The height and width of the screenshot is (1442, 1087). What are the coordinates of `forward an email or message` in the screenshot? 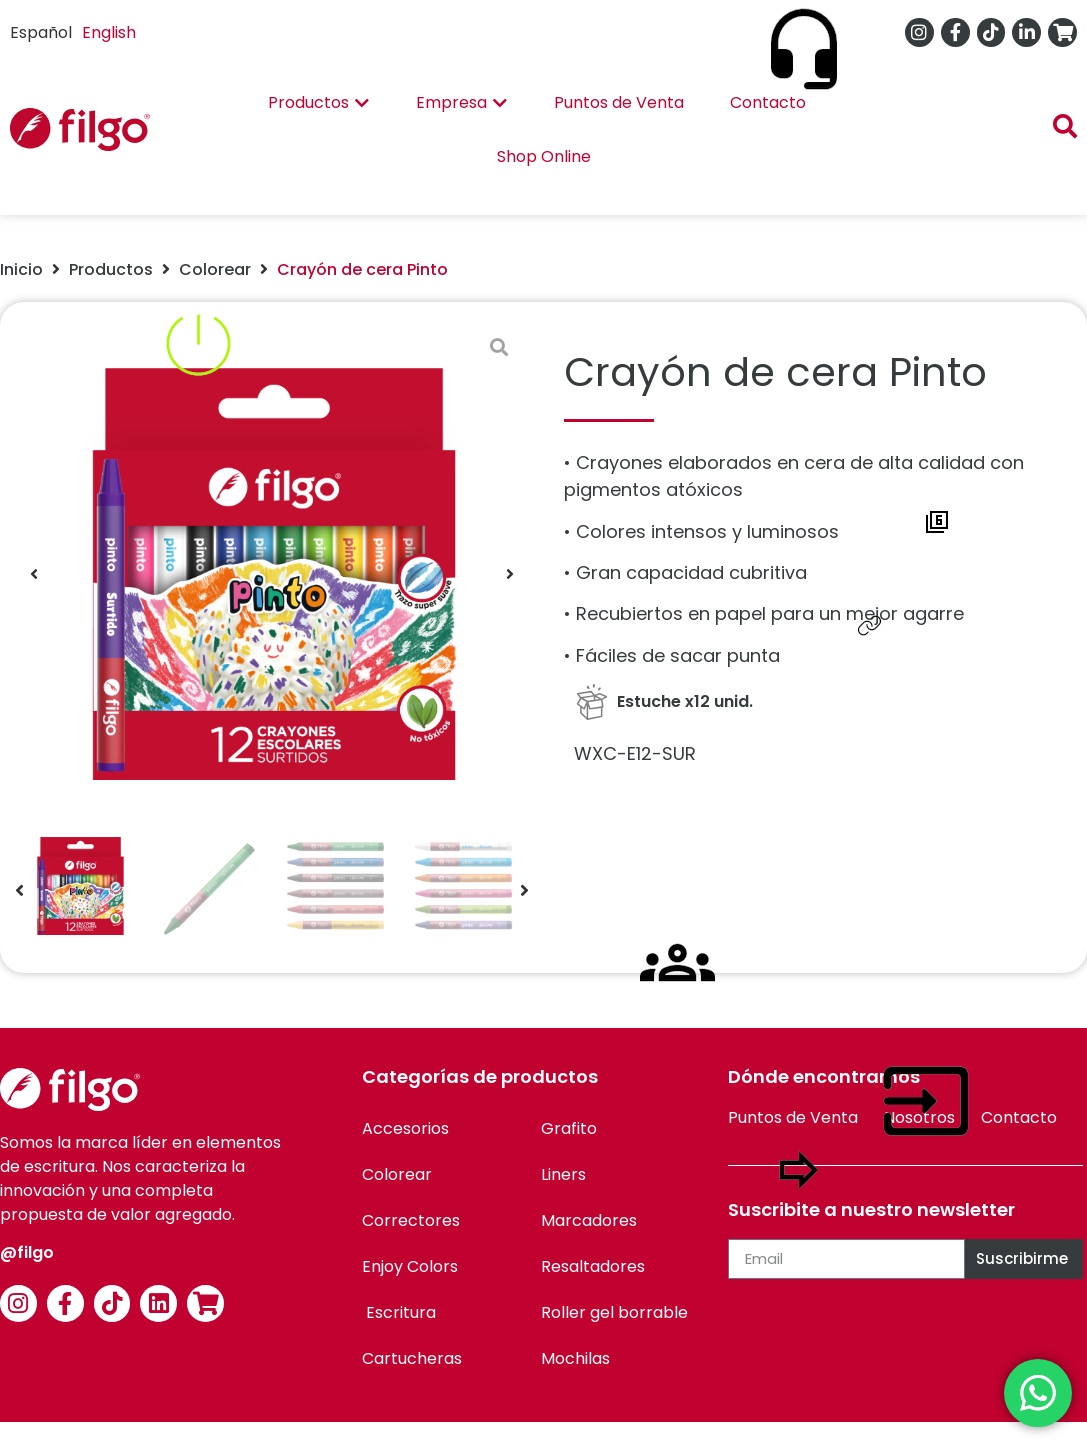 It's located at (799, 1170).